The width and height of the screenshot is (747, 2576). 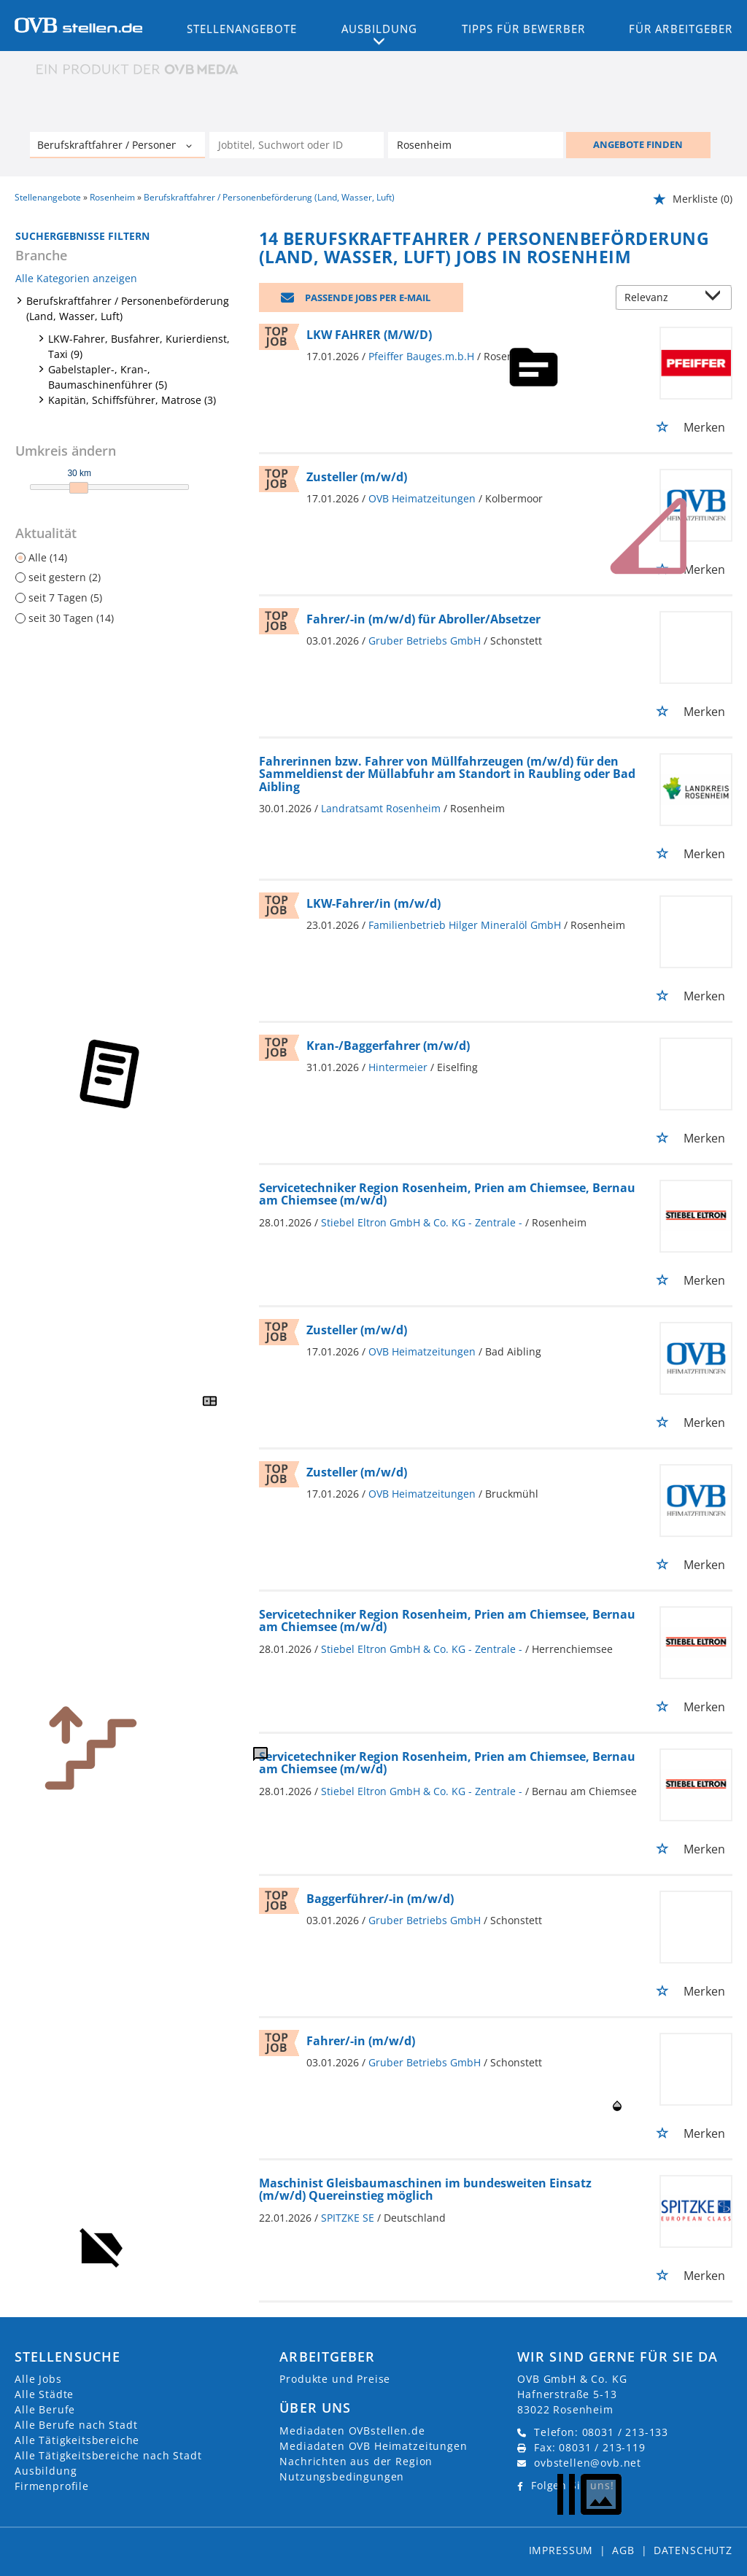 What do you see at coordinates (90, 1748) in the screenshot?
I see `go up to the next floor` at bounding box center [90, 1748].